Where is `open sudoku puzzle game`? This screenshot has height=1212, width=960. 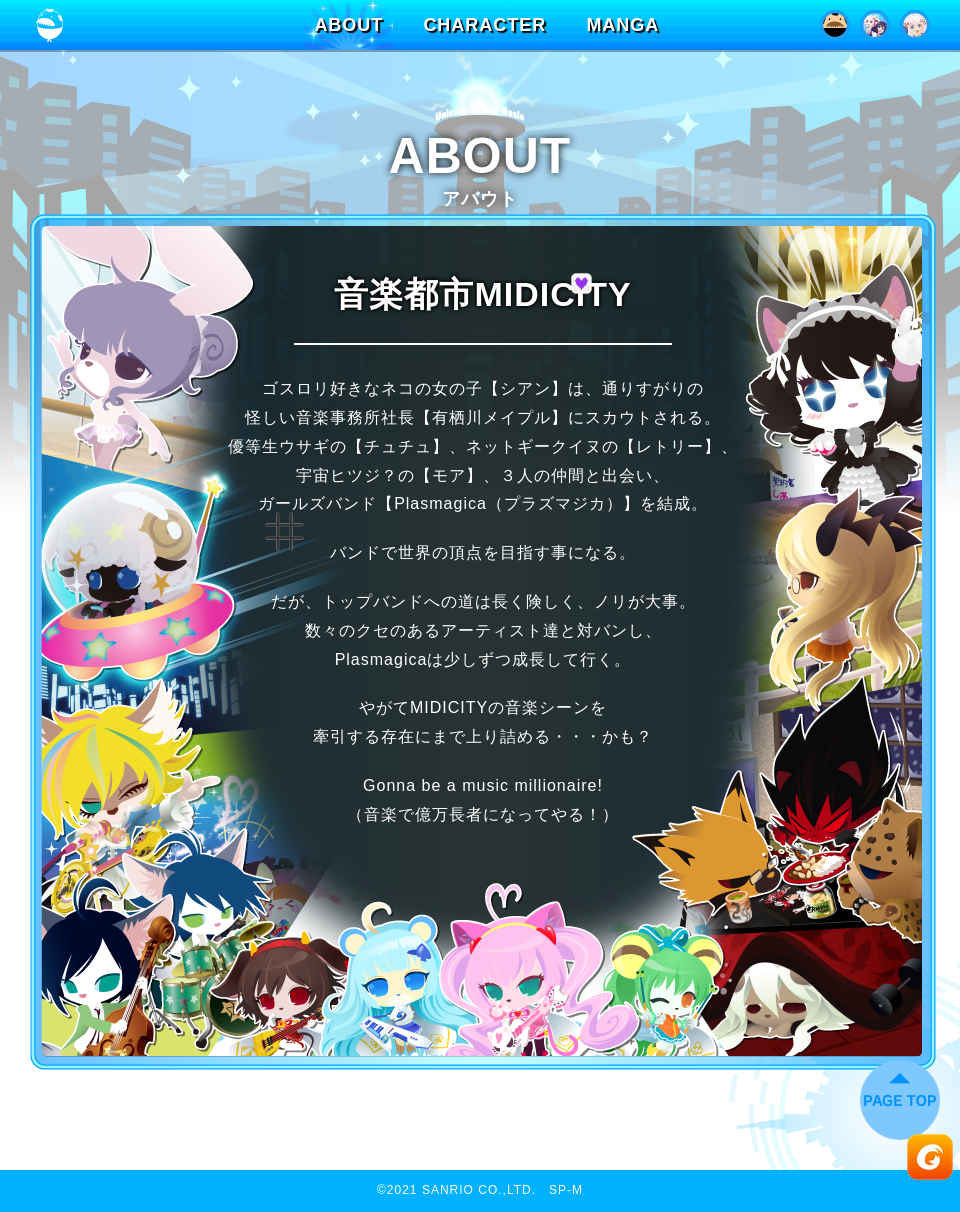 open sudoku puzzle game is located at coordinates (284, 531).